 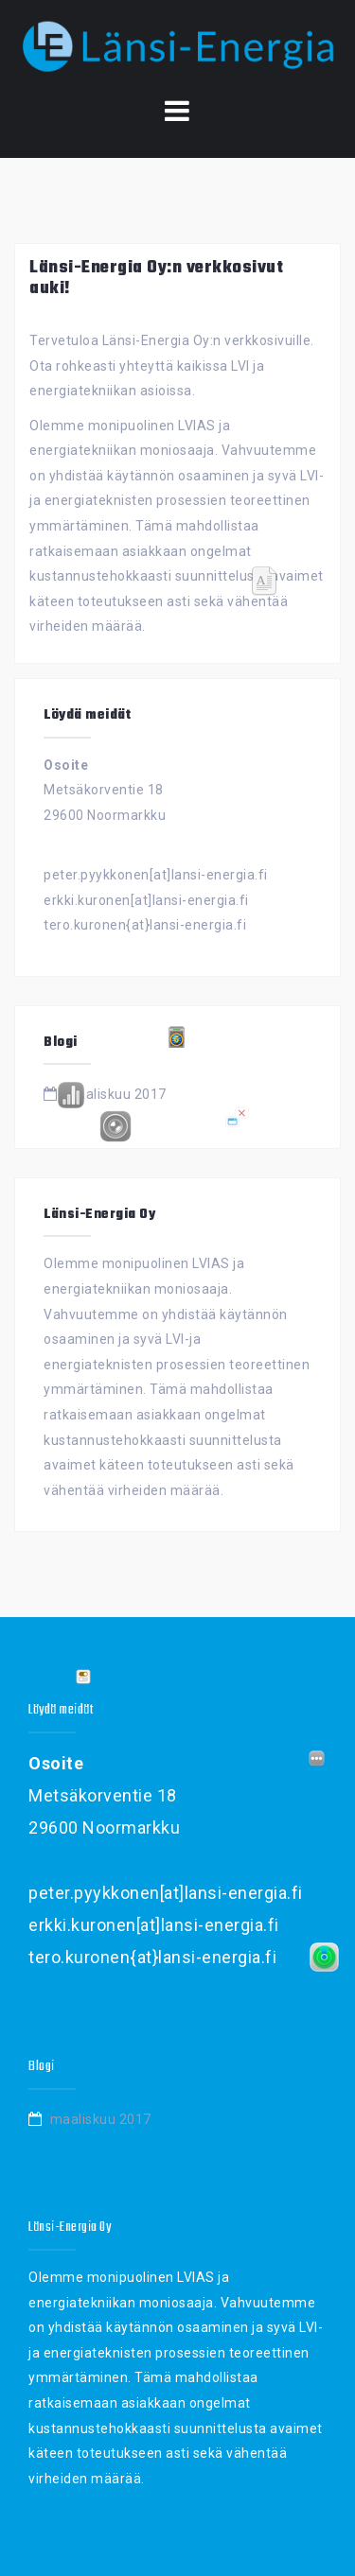 I want to click on open Find My app to locate devices or people, so click(x=324, y=1957).